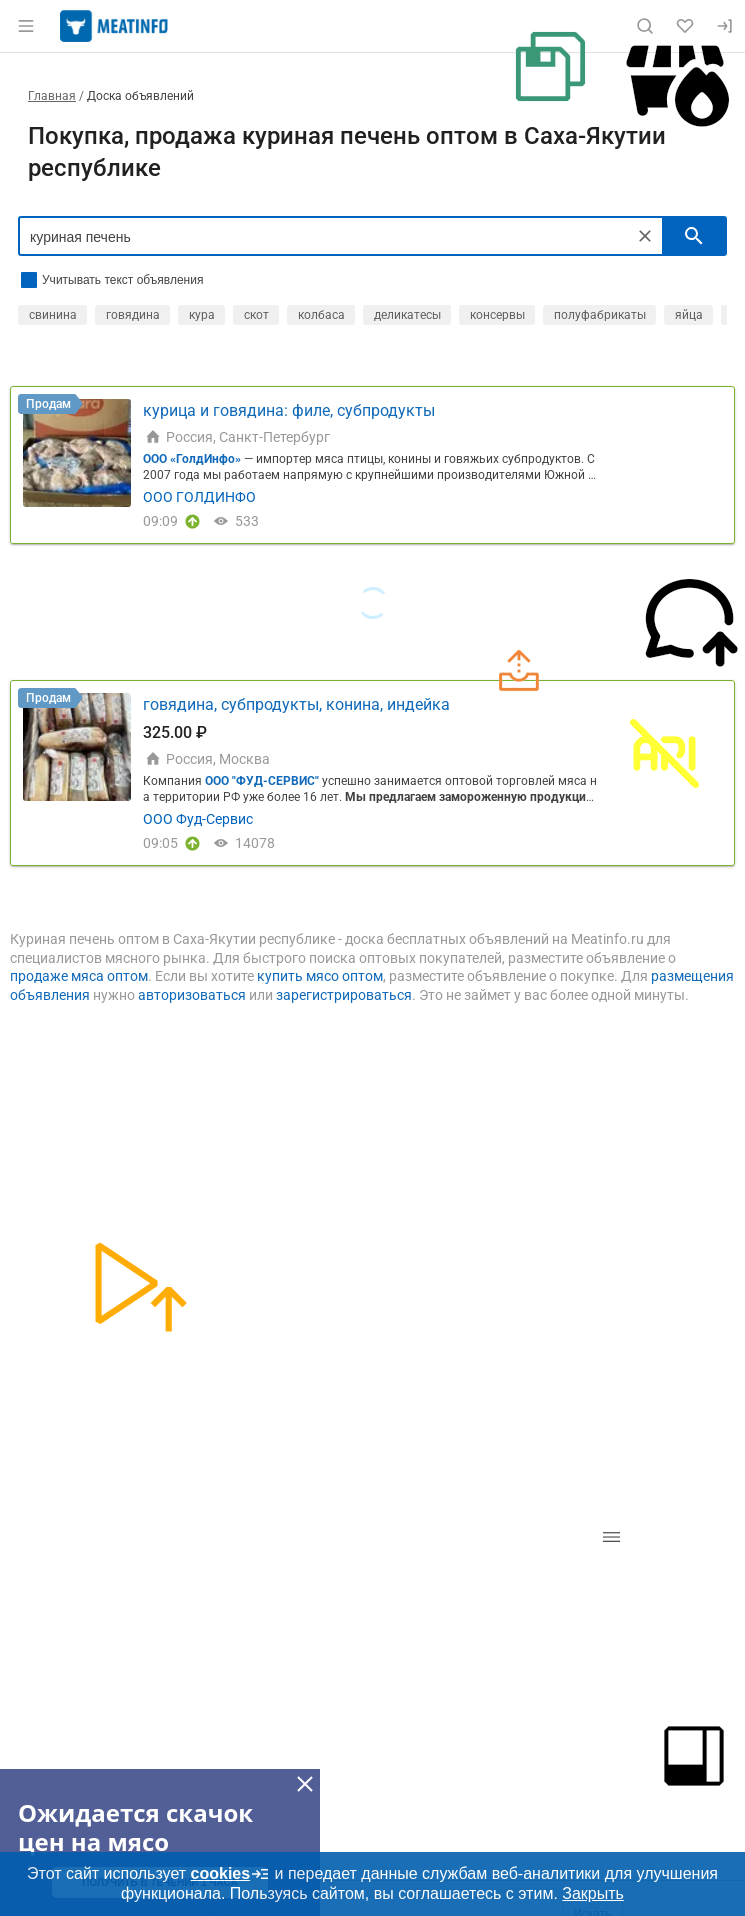  Describe the element at coordinates (664, 753) in the screenshot. I see `api connection disabled or unavailable` at that location.